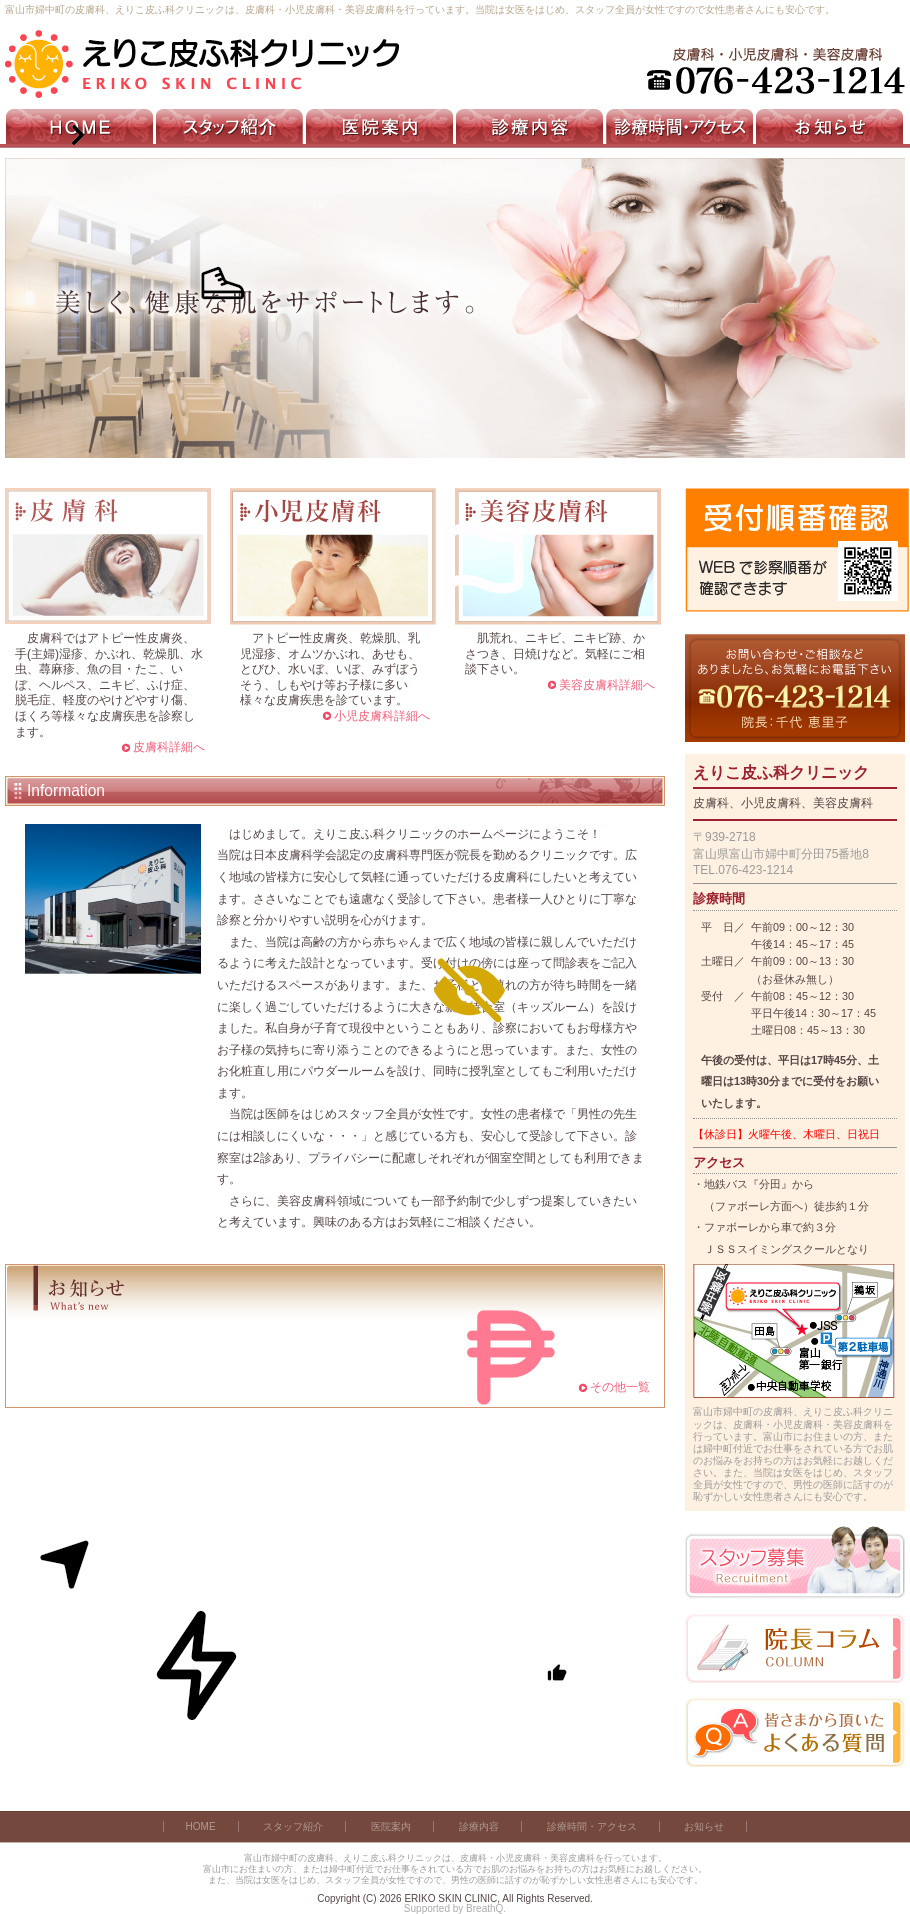 The width and height of the screenshot is (910, 1914). What do you see at coordinates (483, 568) in the screenshot?
I see `flag or bookmark an item for later` at bounding box center [483, 568].